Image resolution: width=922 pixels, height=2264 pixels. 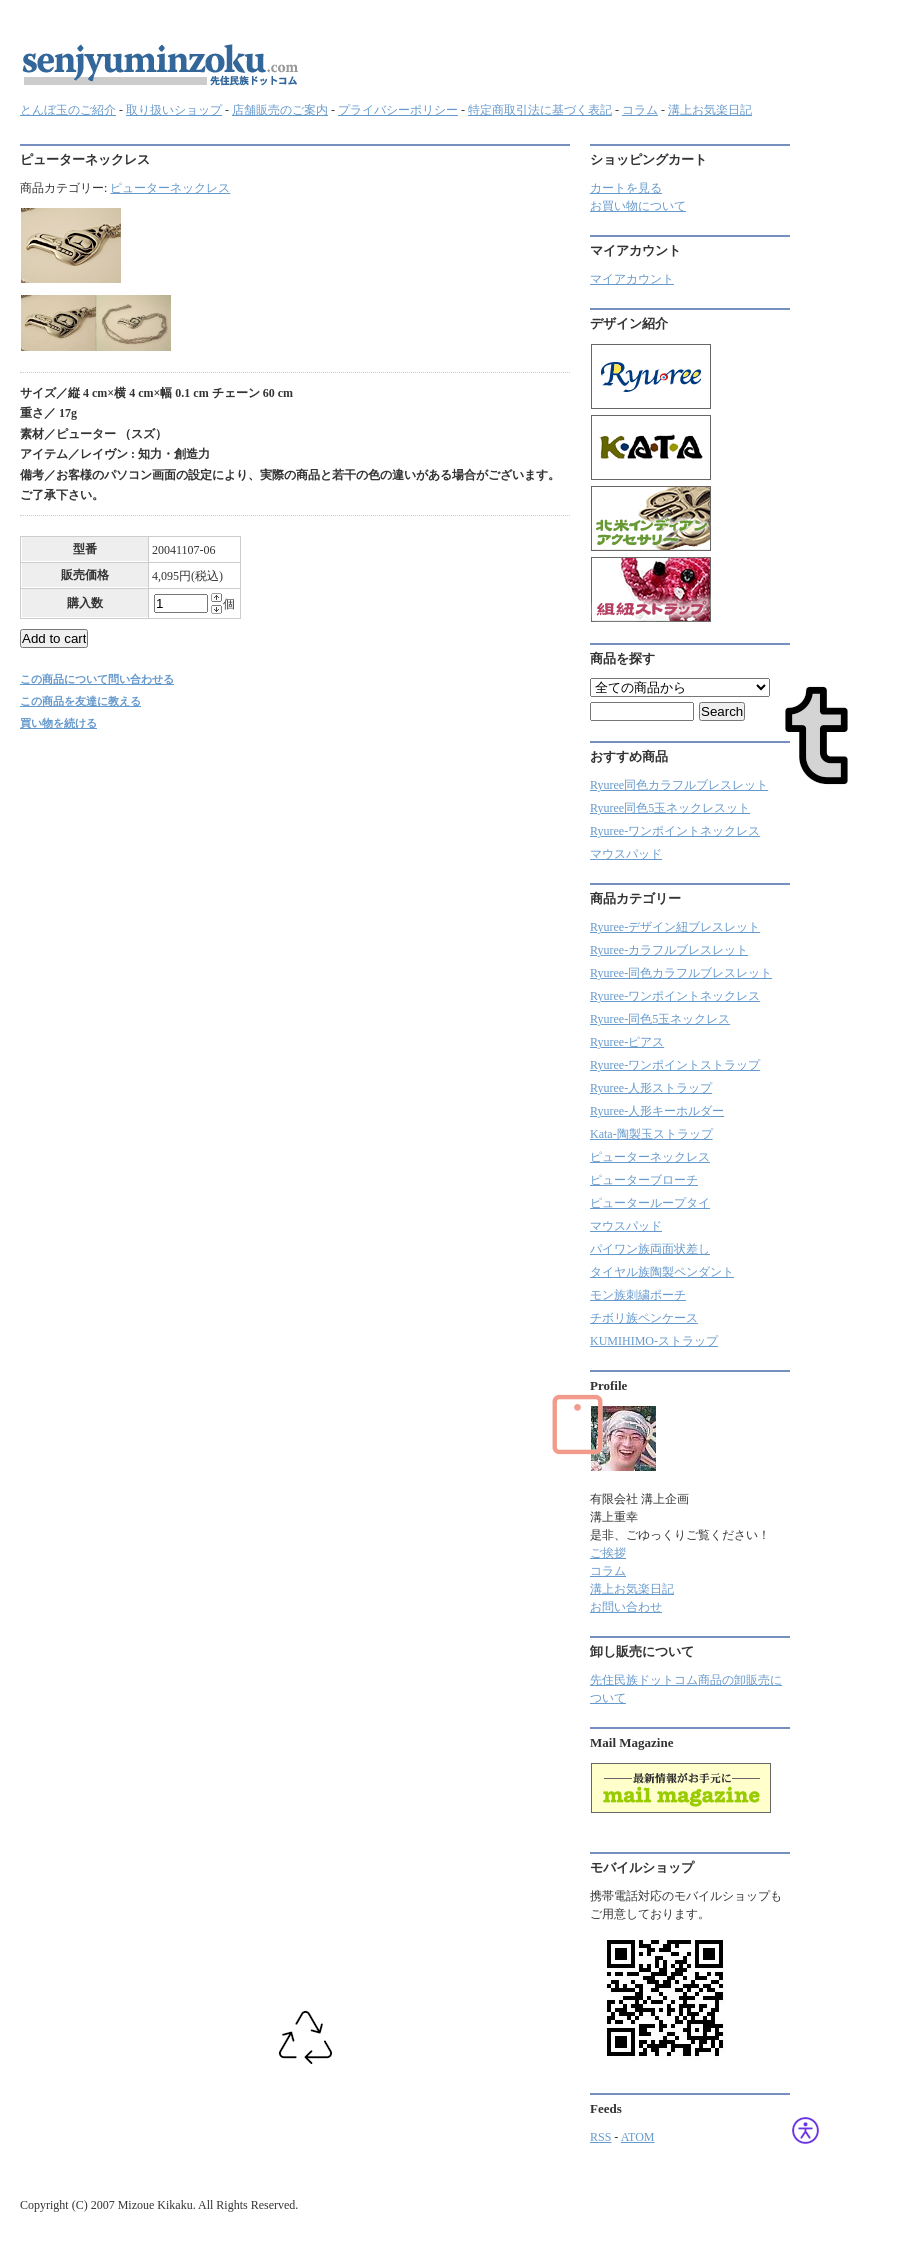 I want to click on view user profile, so click(x=805, y=2130).